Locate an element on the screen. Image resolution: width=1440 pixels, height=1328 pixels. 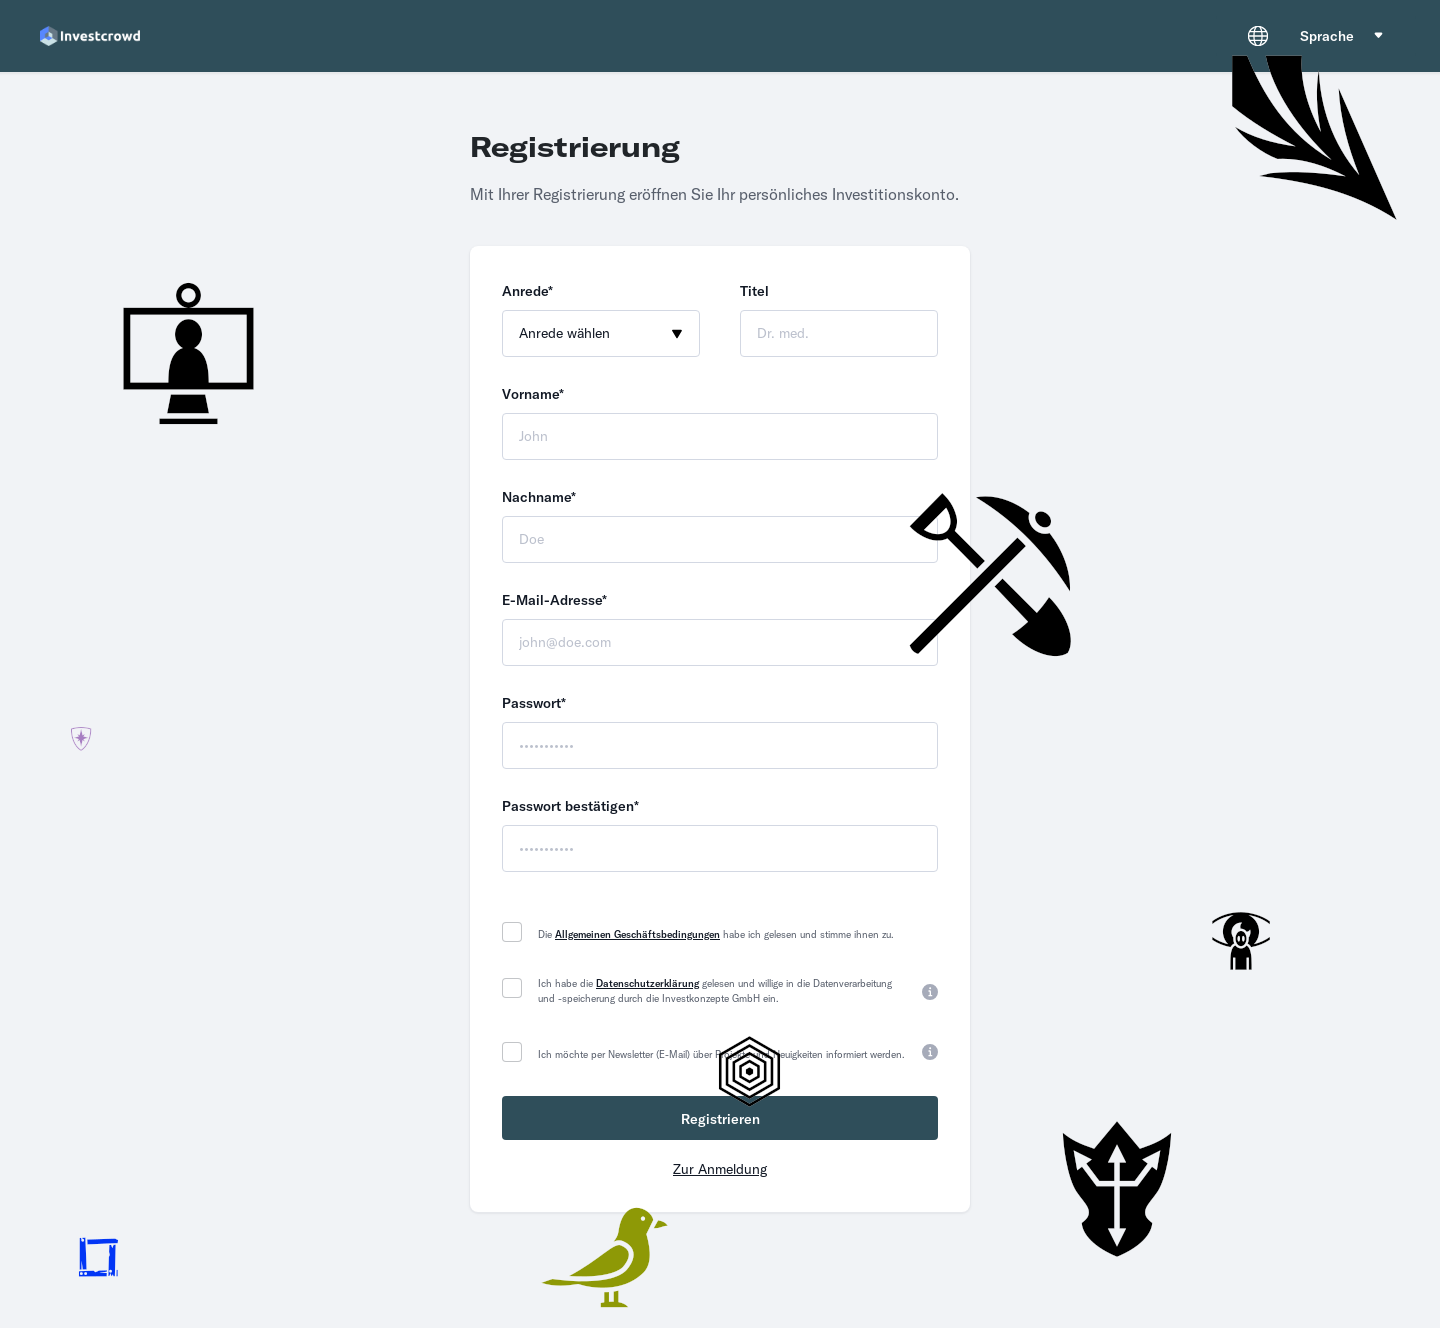
start or join a video conference call is located at coordinates (188, 353).